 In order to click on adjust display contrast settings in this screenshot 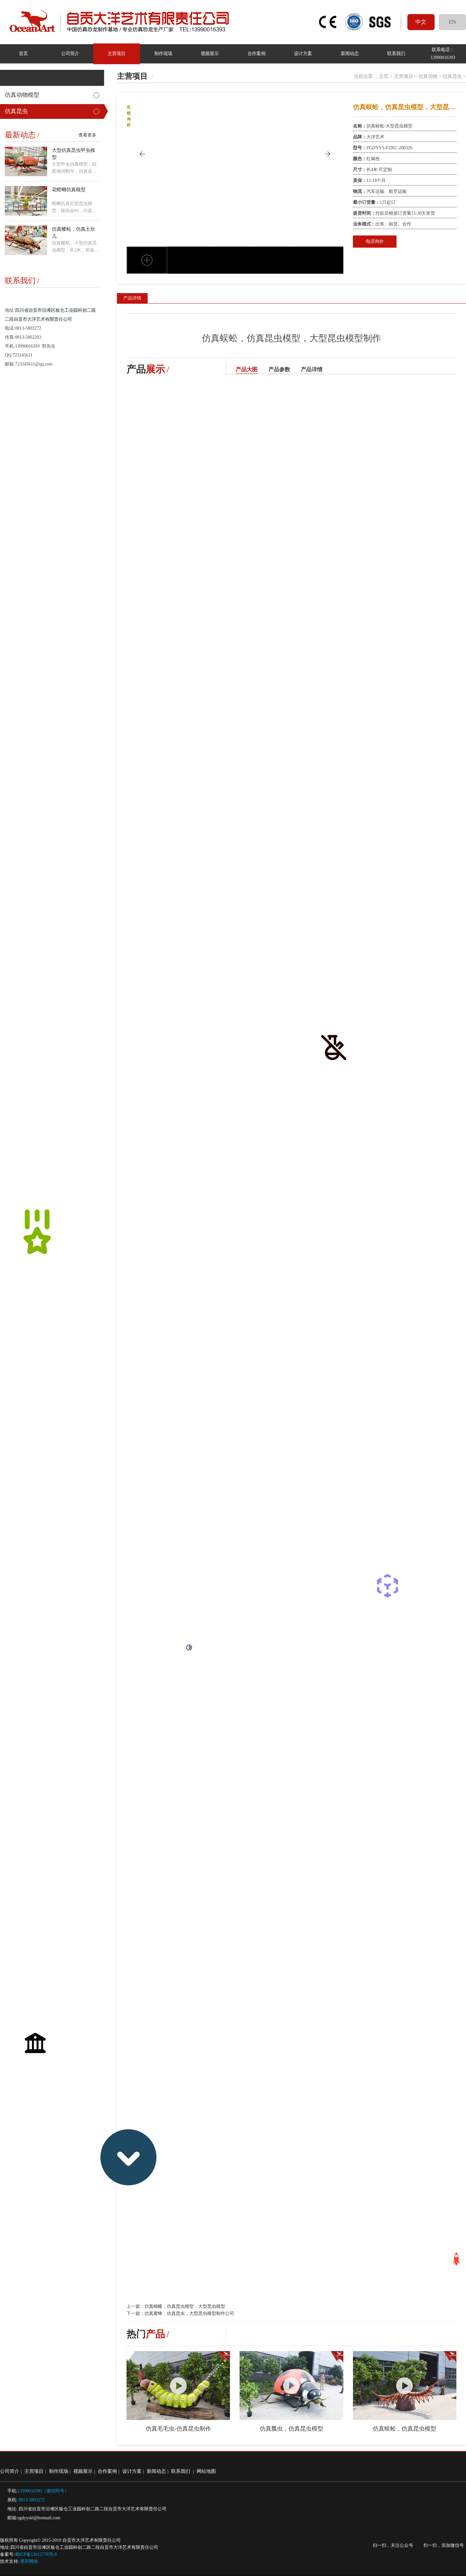, I will do `click(189, 1647)`.